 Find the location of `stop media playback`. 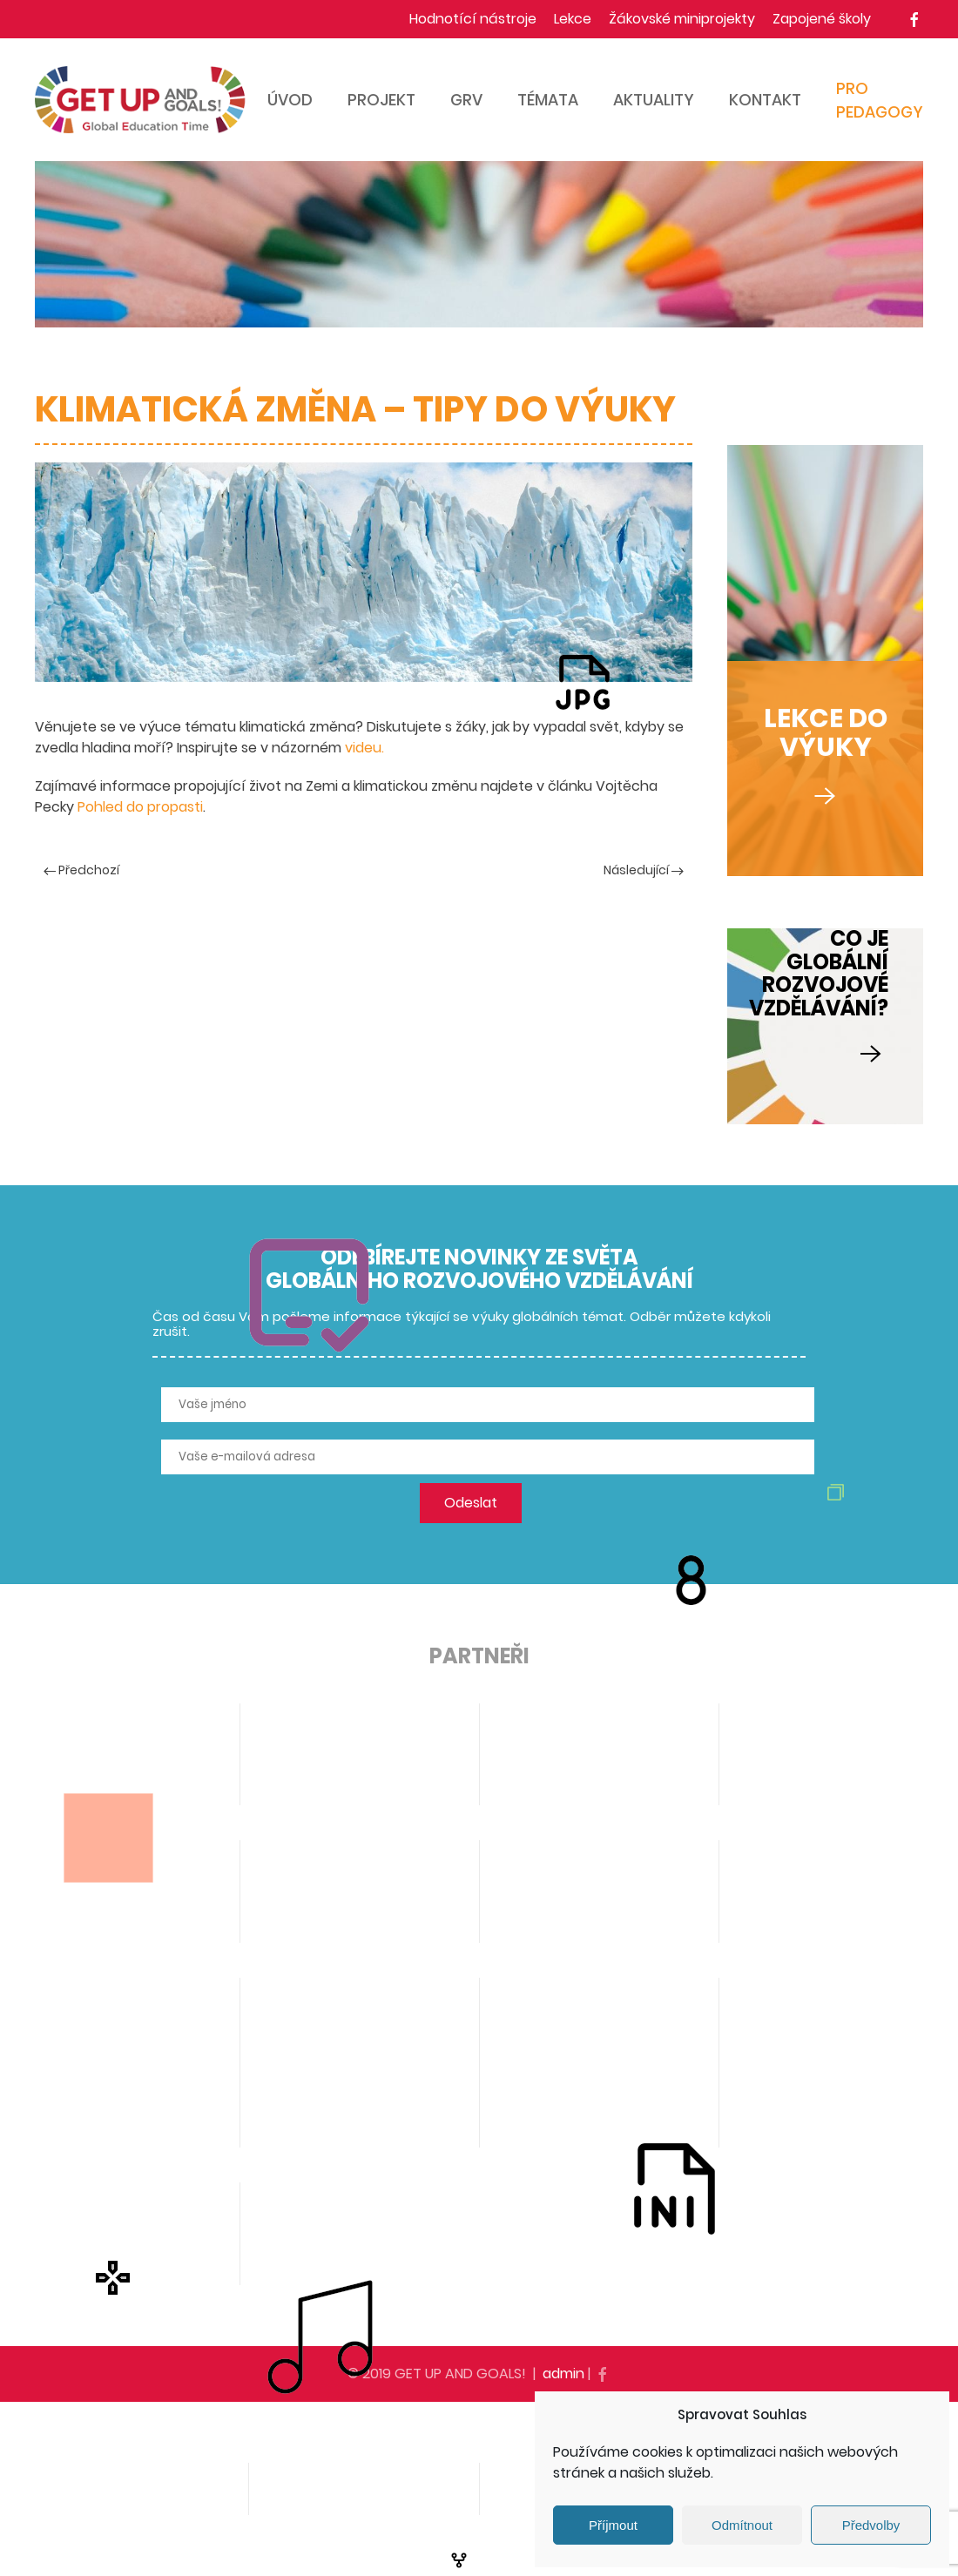

stop media playback is located at coordinates (108, 1838).